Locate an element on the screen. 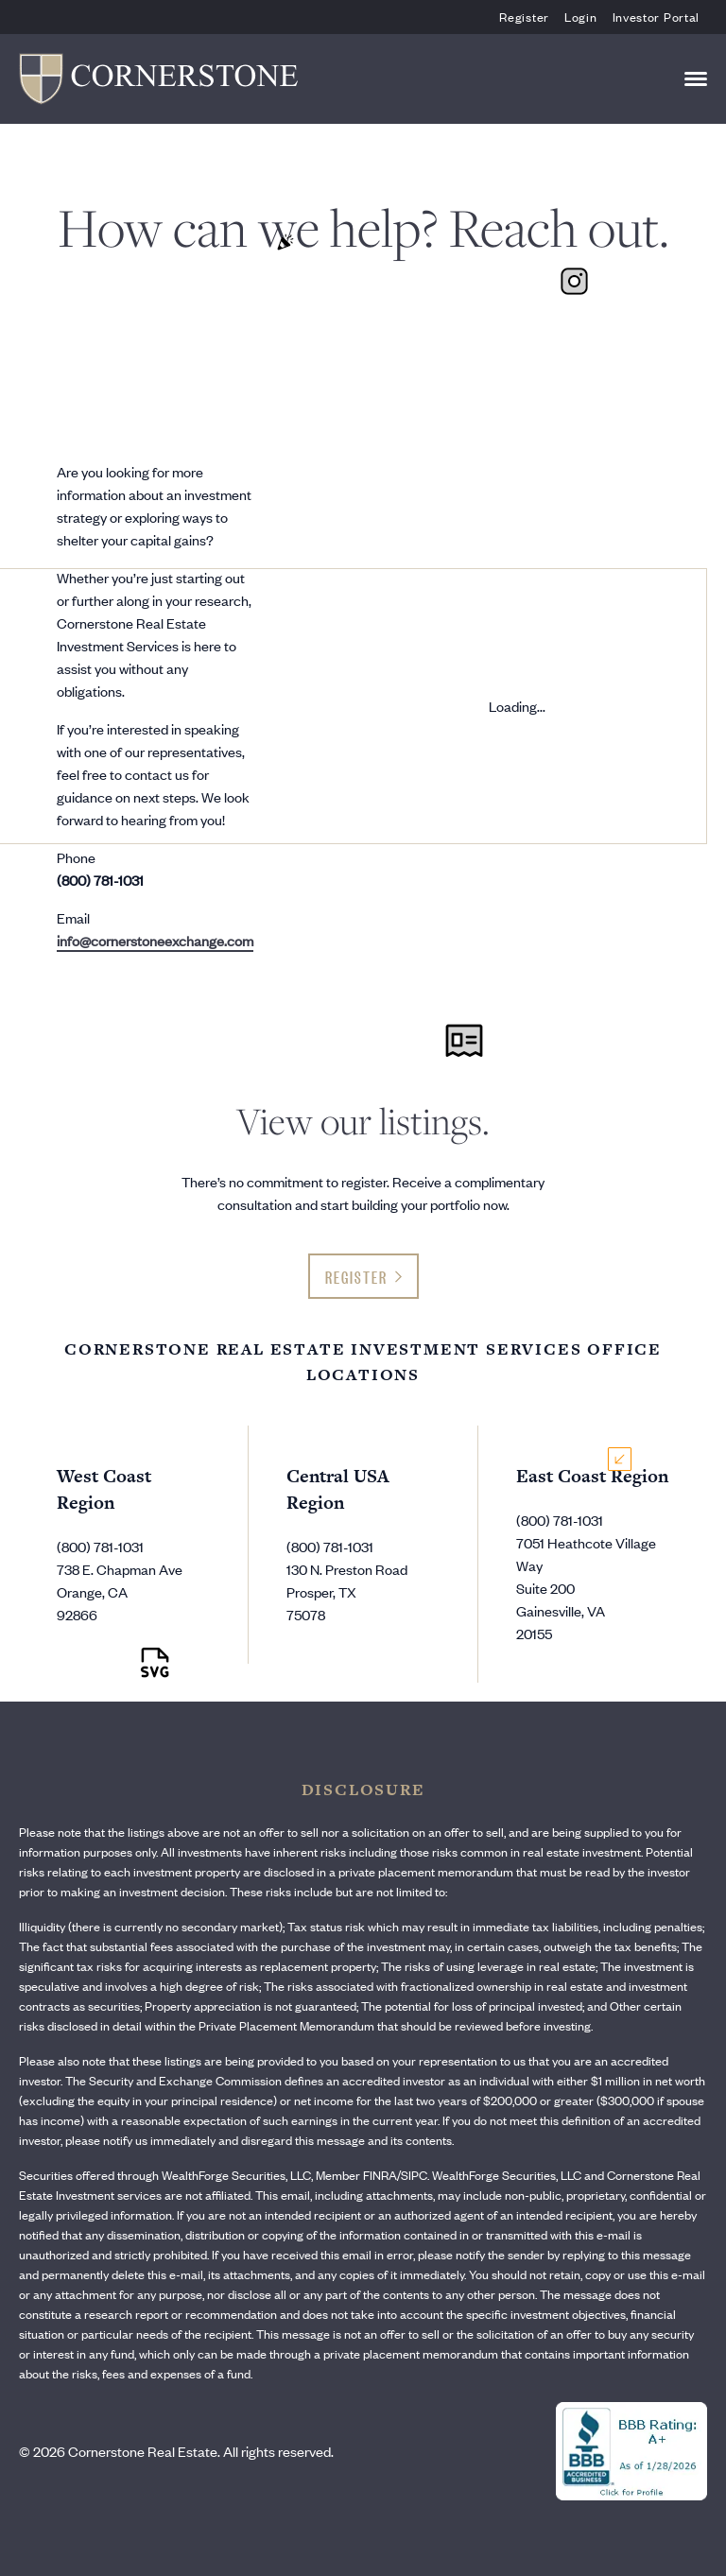 Image resolution: width=726 pixels, height=2576 pixels. view news article or clipping is located at coordinates (464, 1040).